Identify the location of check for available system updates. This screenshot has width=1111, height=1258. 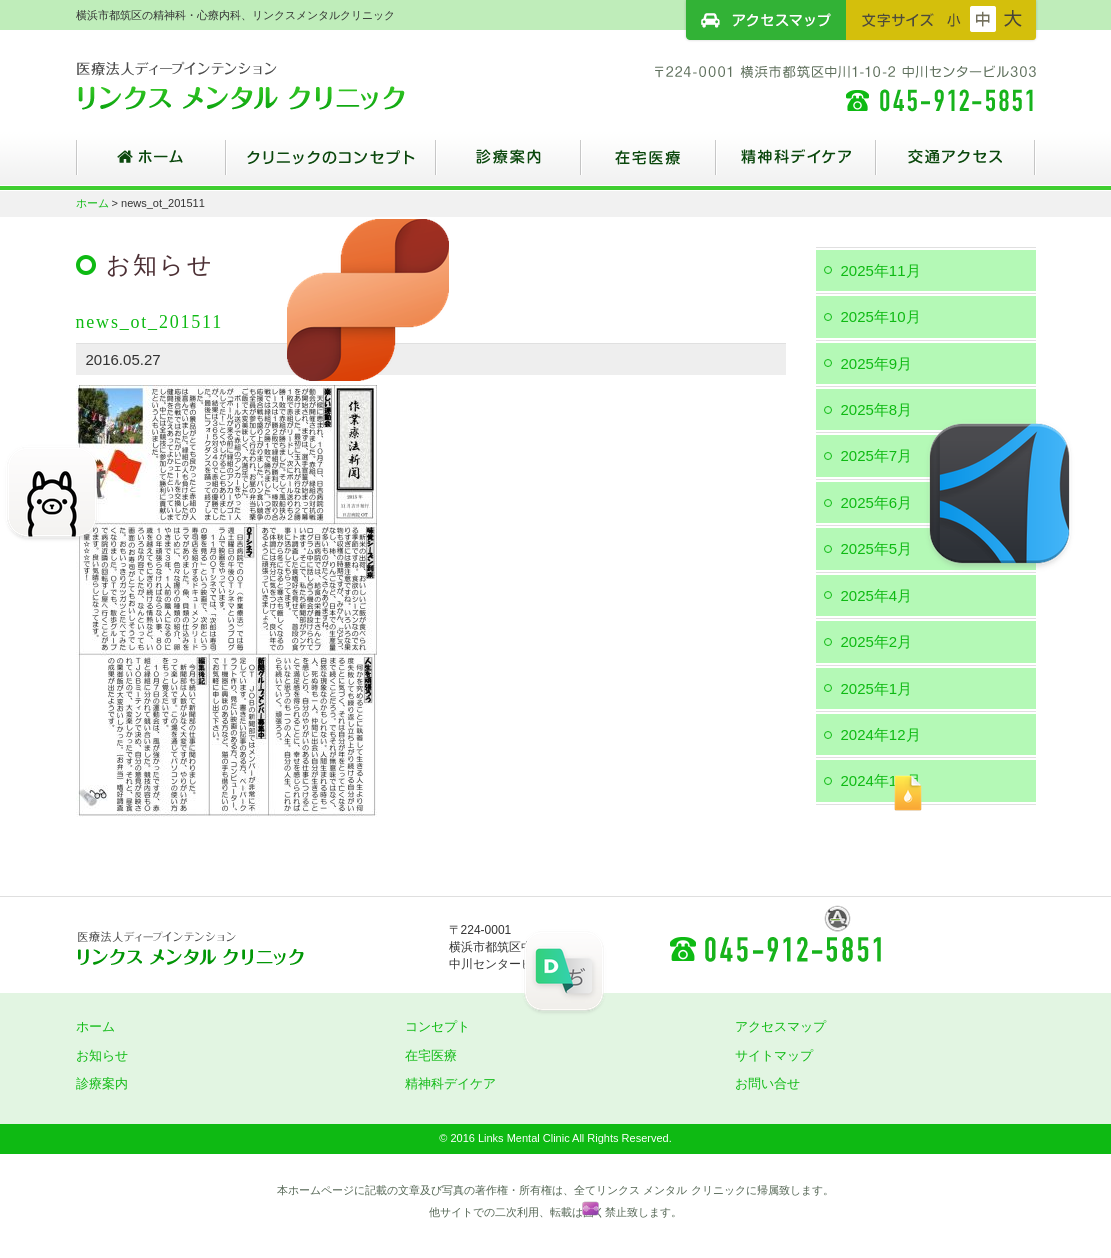
(837, 918).